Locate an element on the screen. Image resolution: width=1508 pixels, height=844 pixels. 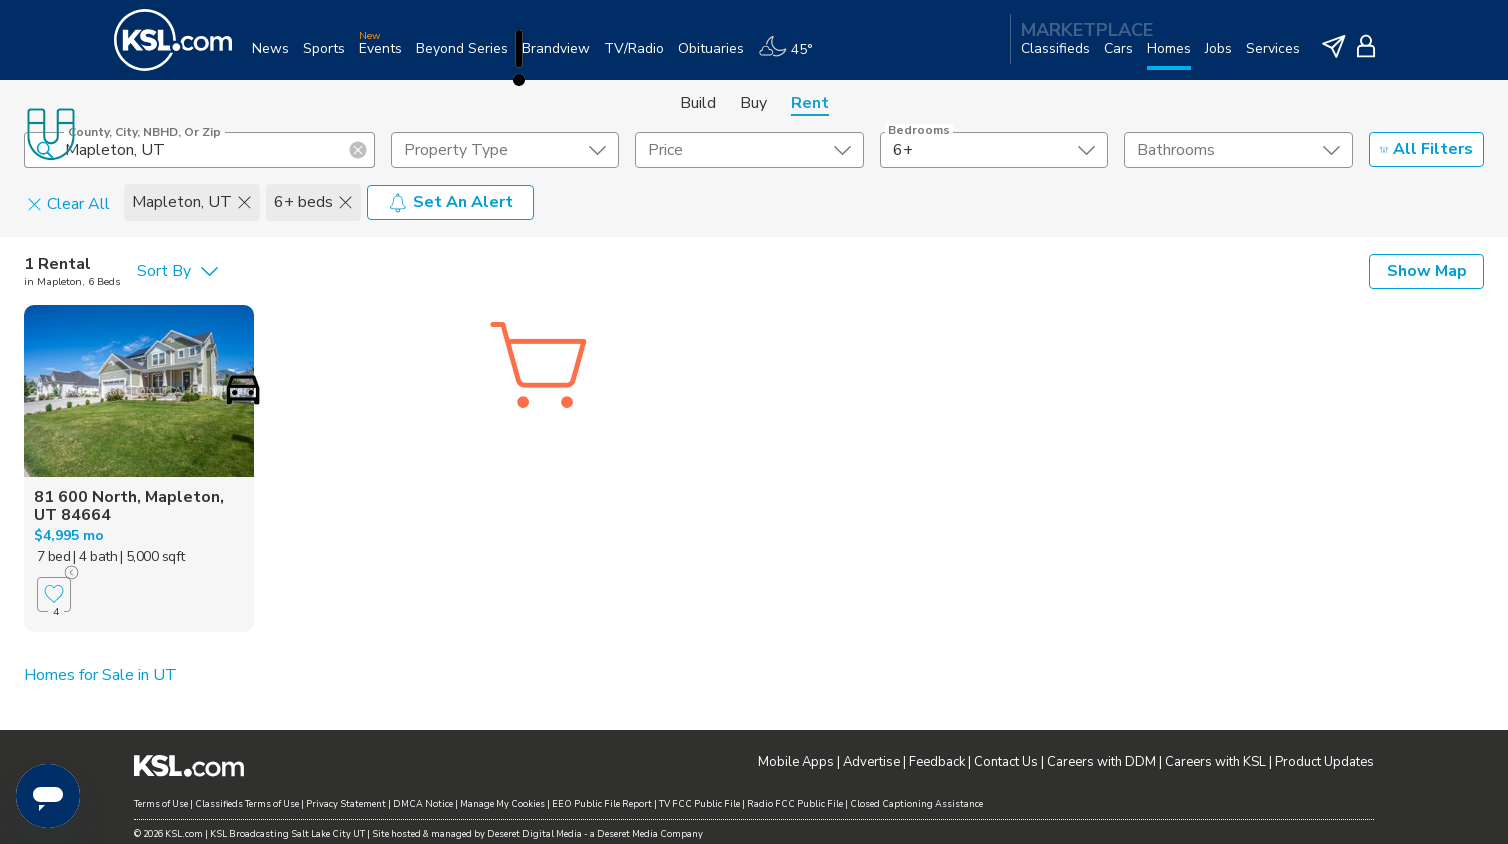
activate magnetic snap or alignment tool is located at coordinates (51, 132).